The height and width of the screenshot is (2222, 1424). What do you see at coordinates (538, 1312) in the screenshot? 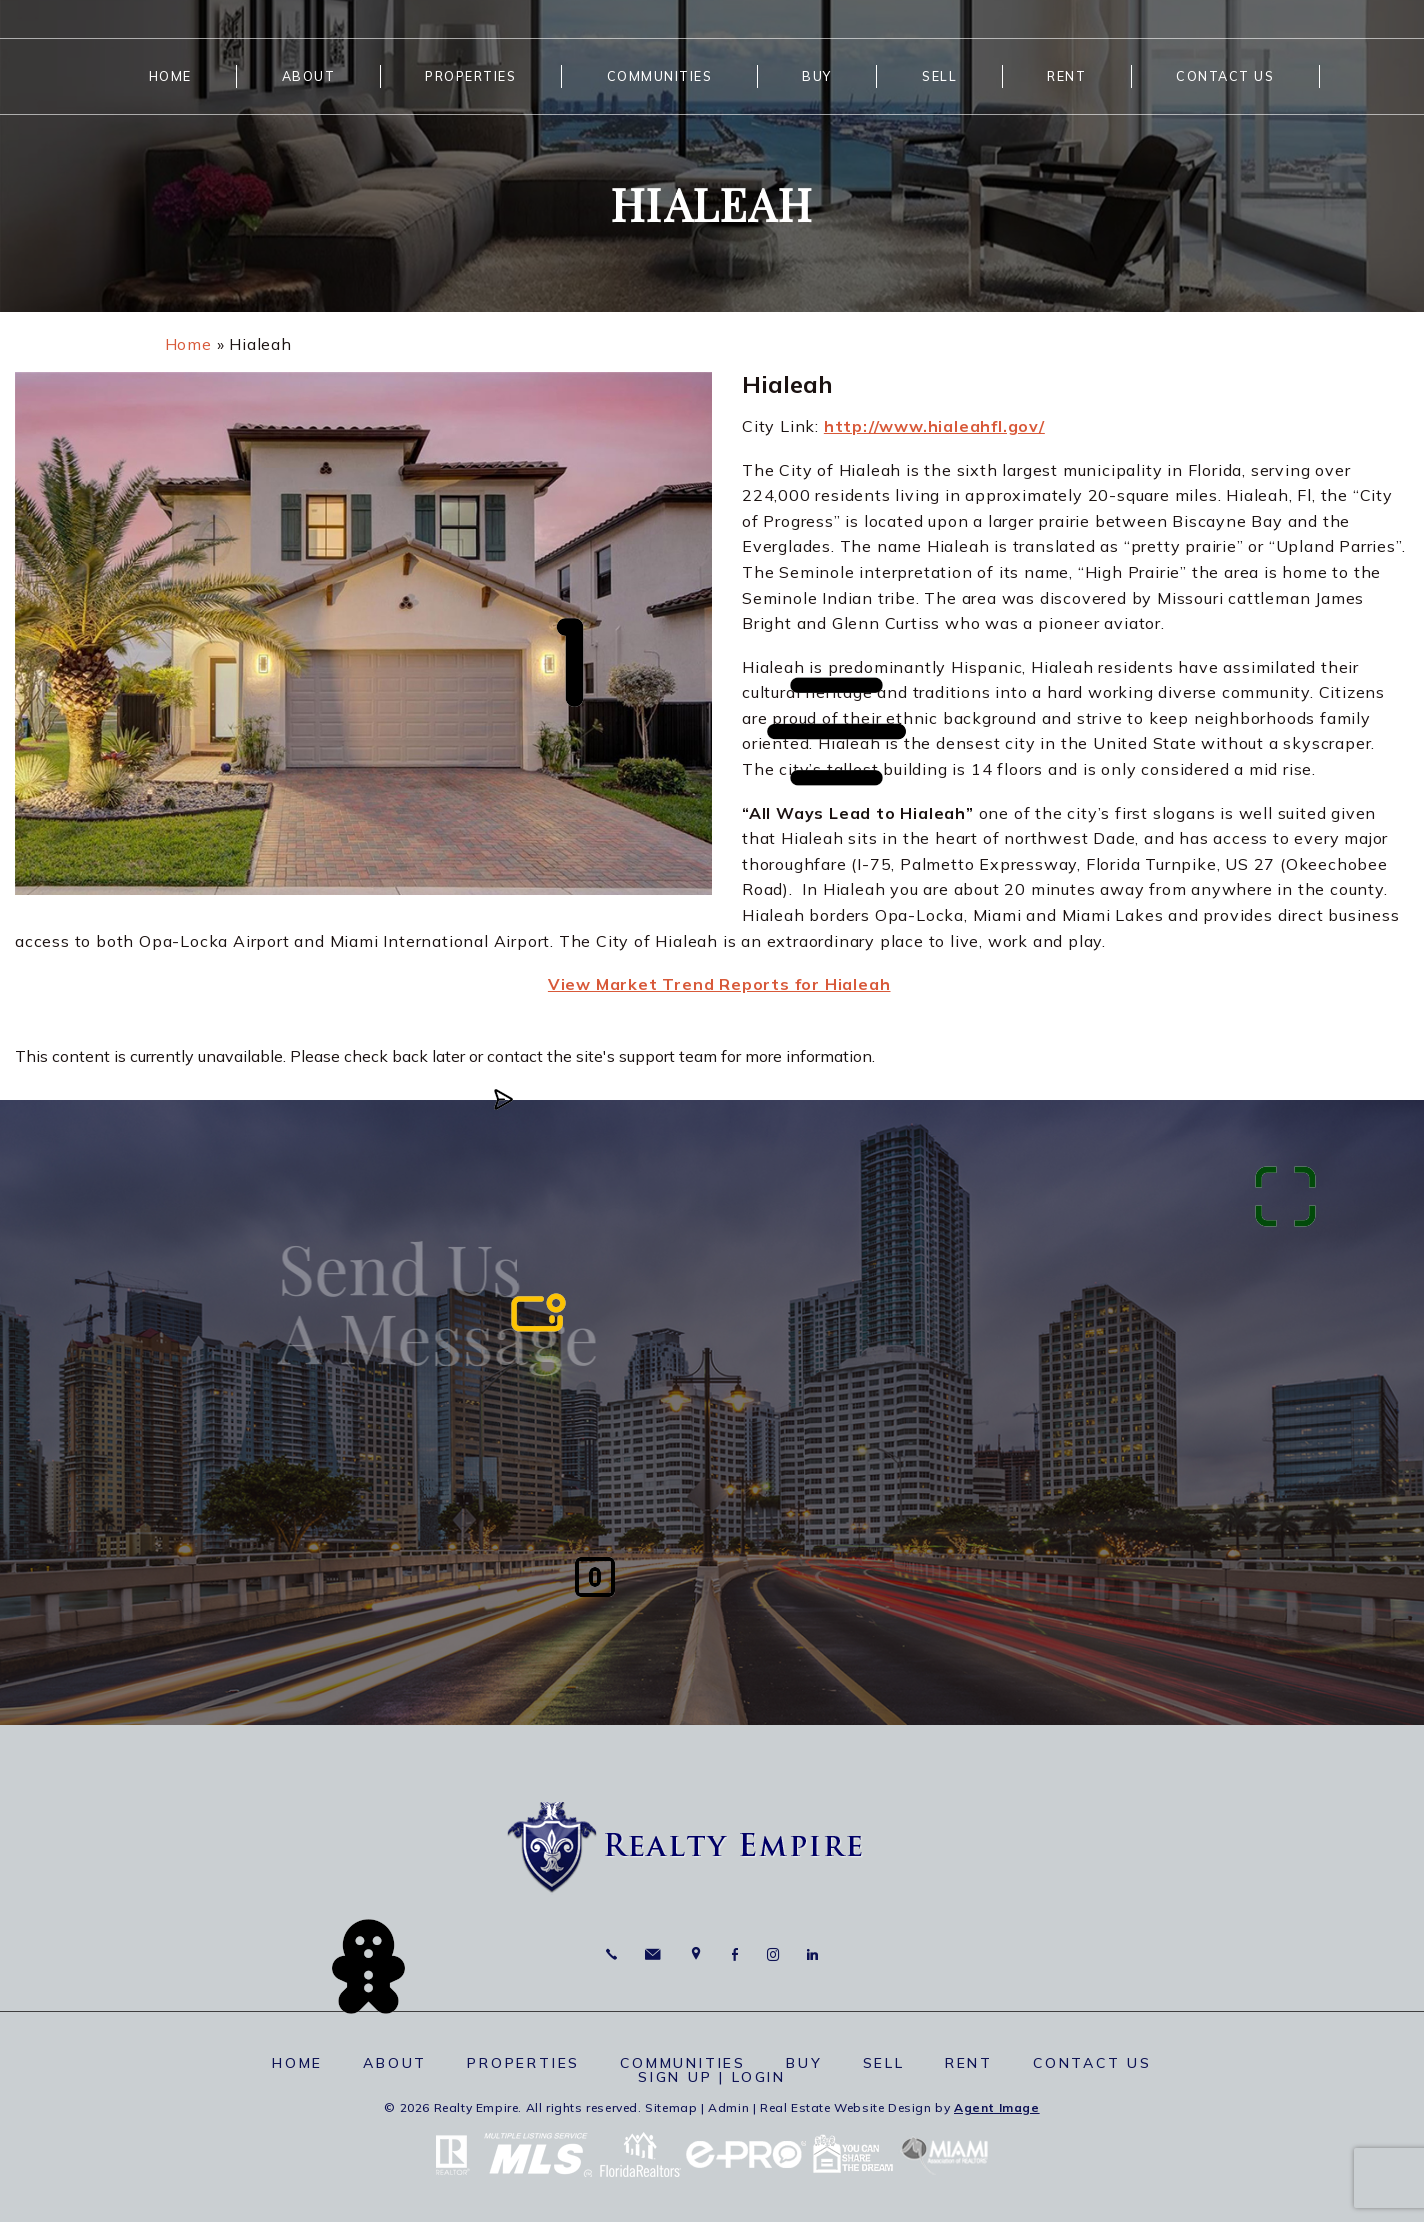
I see `access phone camera settings` at bounding box center [538, 1312].